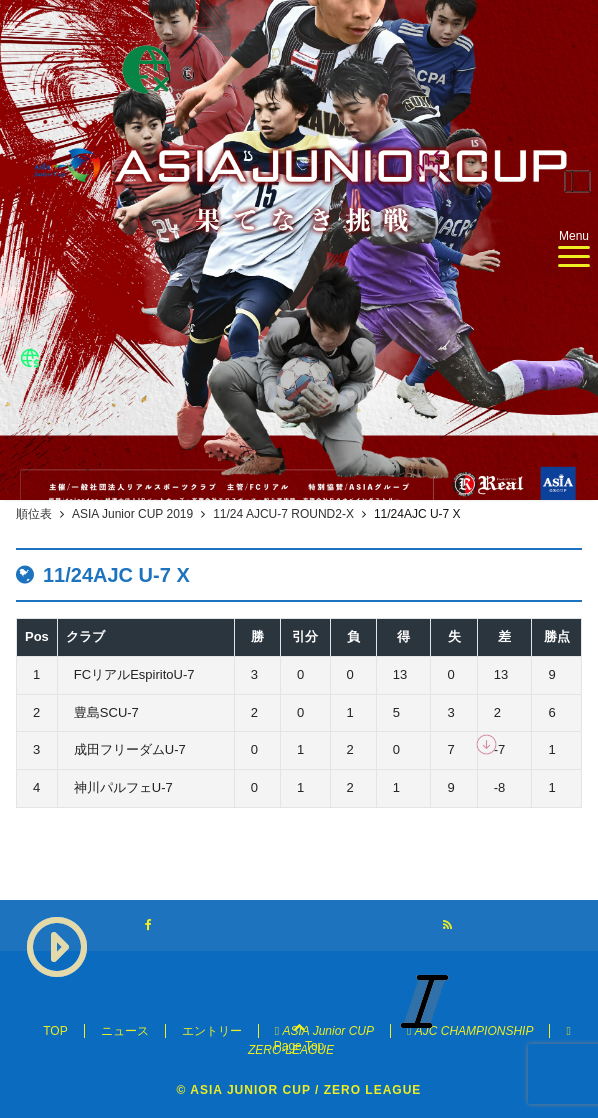  I want to click on apply italic formatting to selected text, so click(424, 1001).